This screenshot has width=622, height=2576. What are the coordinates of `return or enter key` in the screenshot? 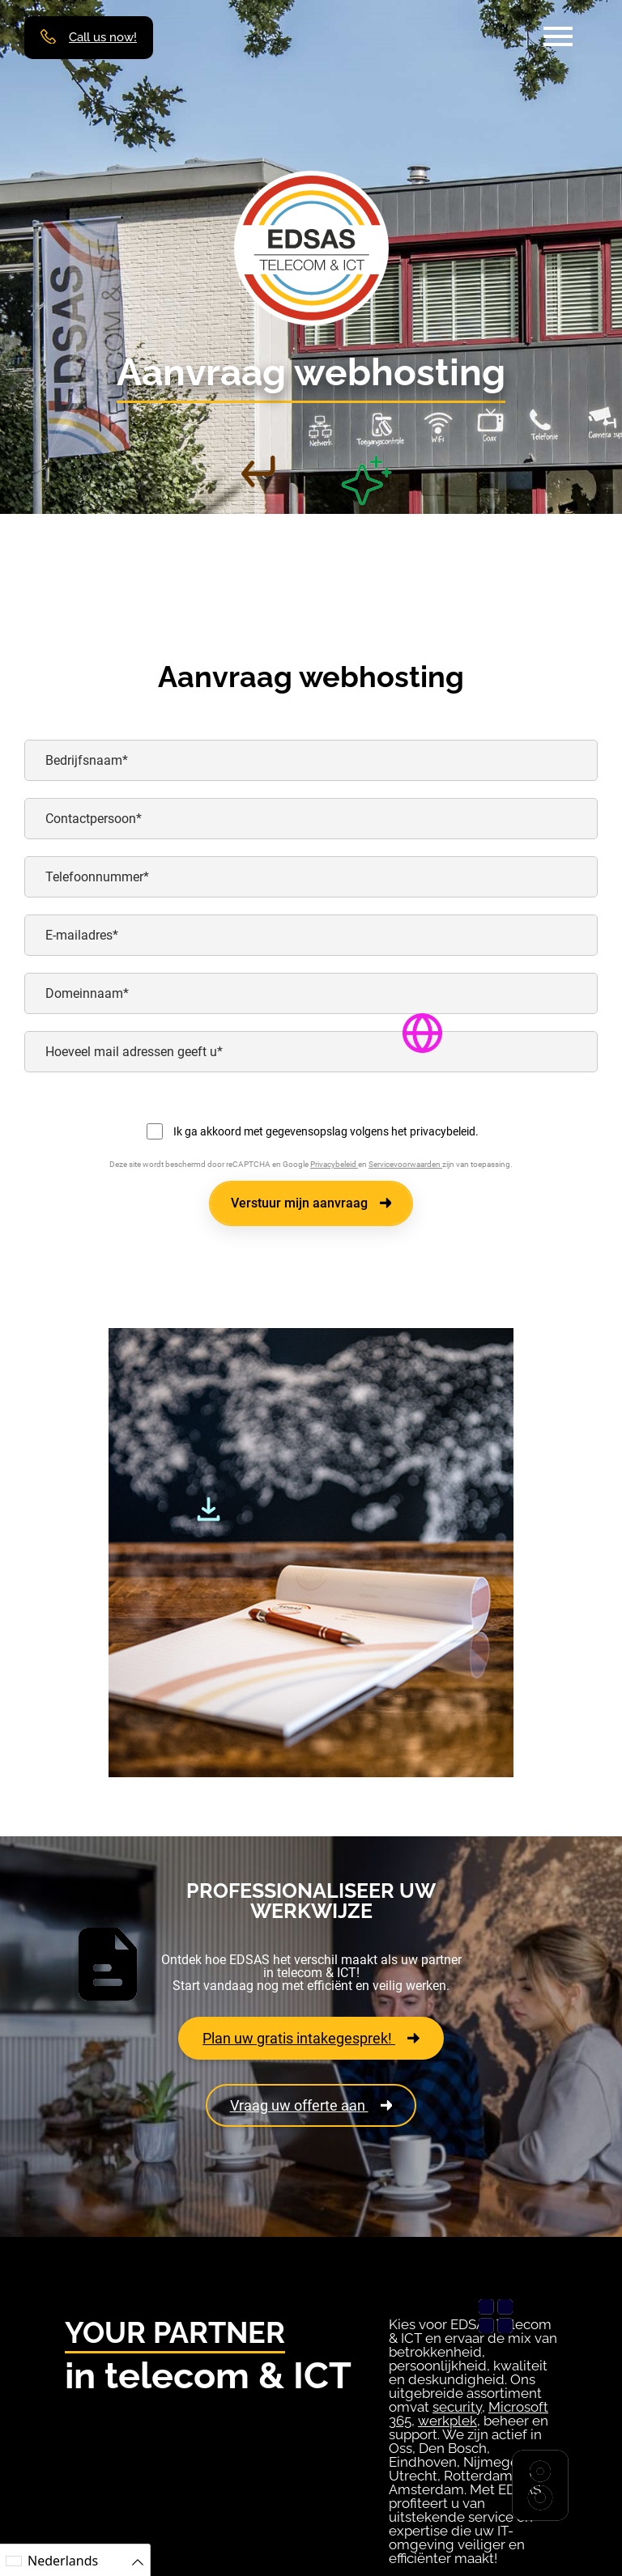 It's located at (257, 471).